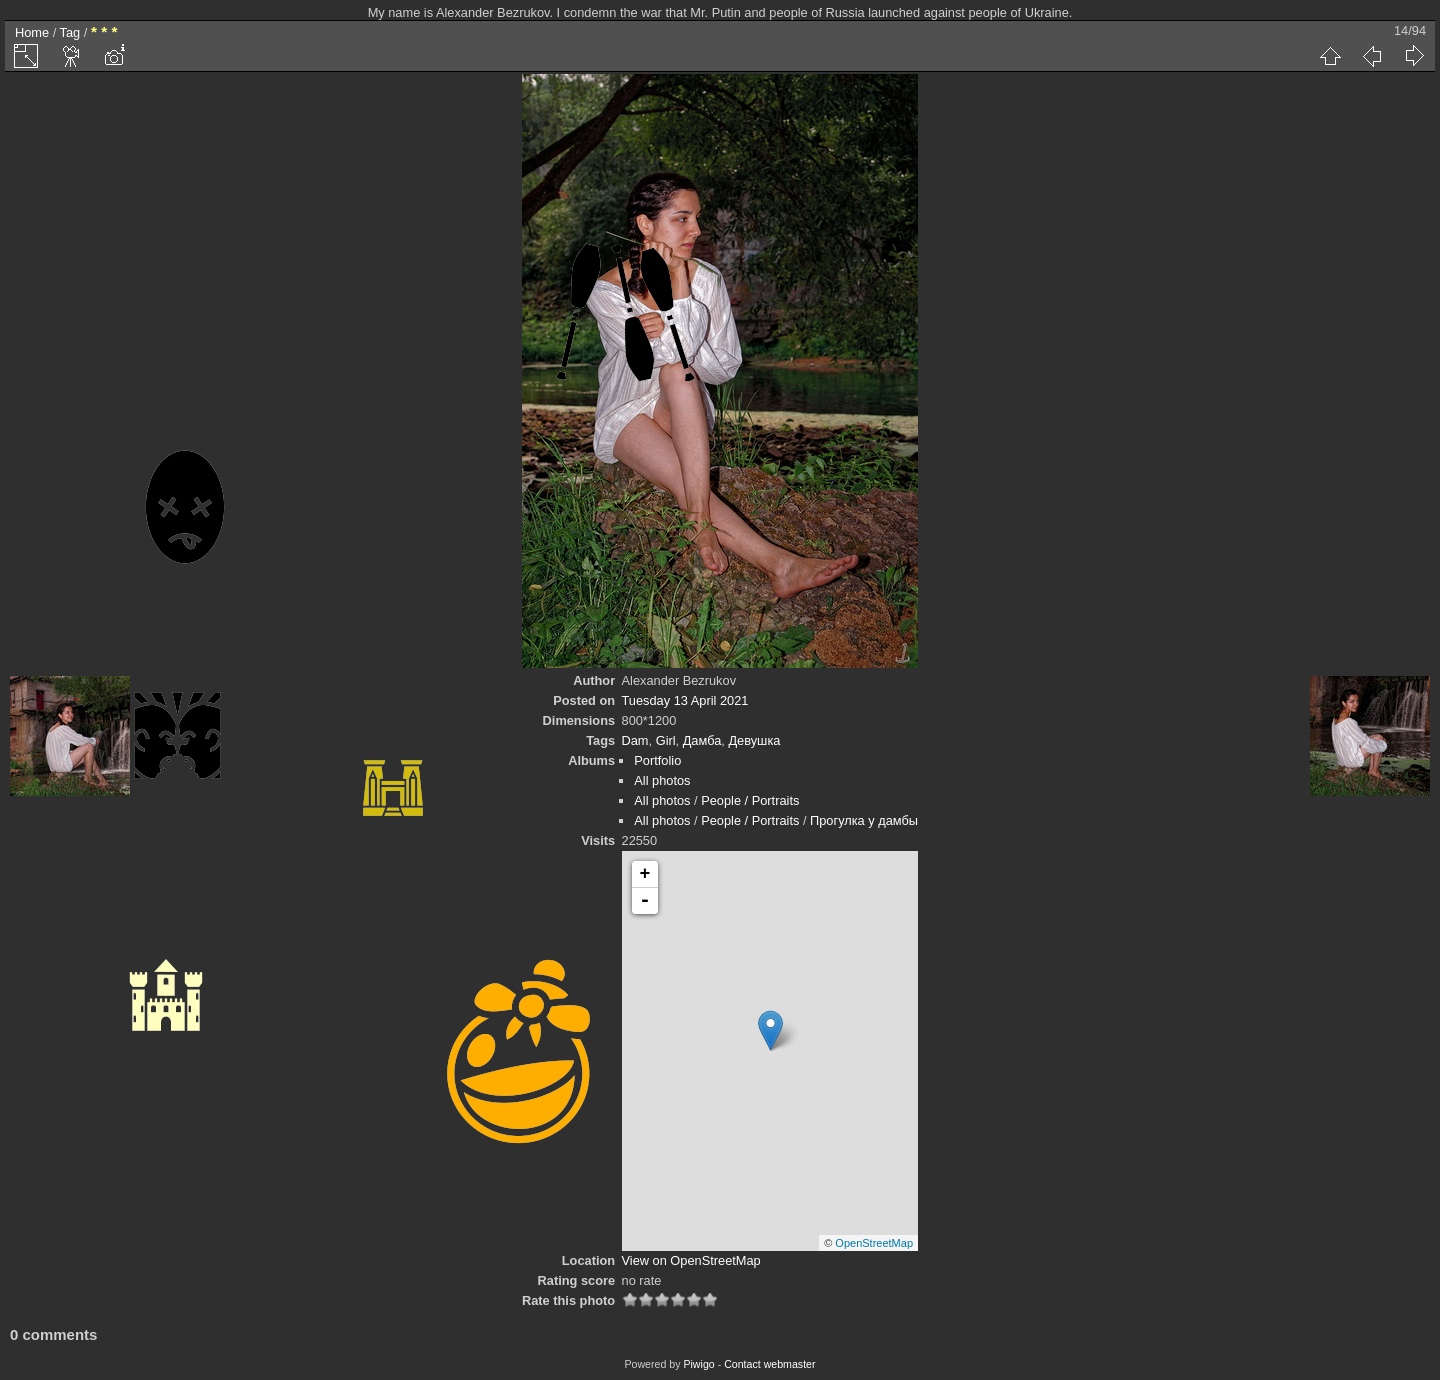 This screenshot has height=1380, width=1440. I want to click on access circus or performance-themed games, so click(625, 312).